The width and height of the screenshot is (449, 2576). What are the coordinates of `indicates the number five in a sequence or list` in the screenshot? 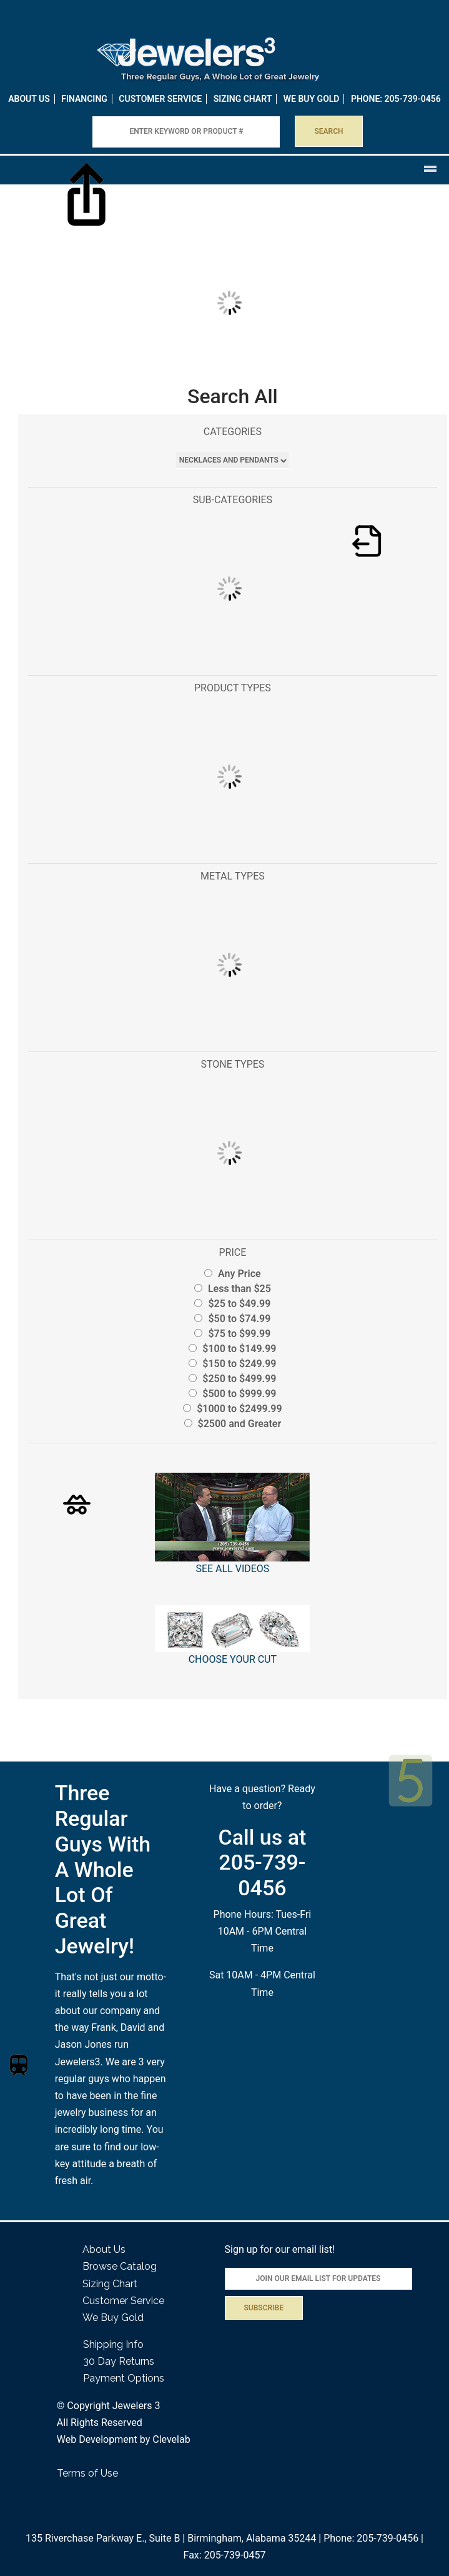 It's located at (410, 1780).